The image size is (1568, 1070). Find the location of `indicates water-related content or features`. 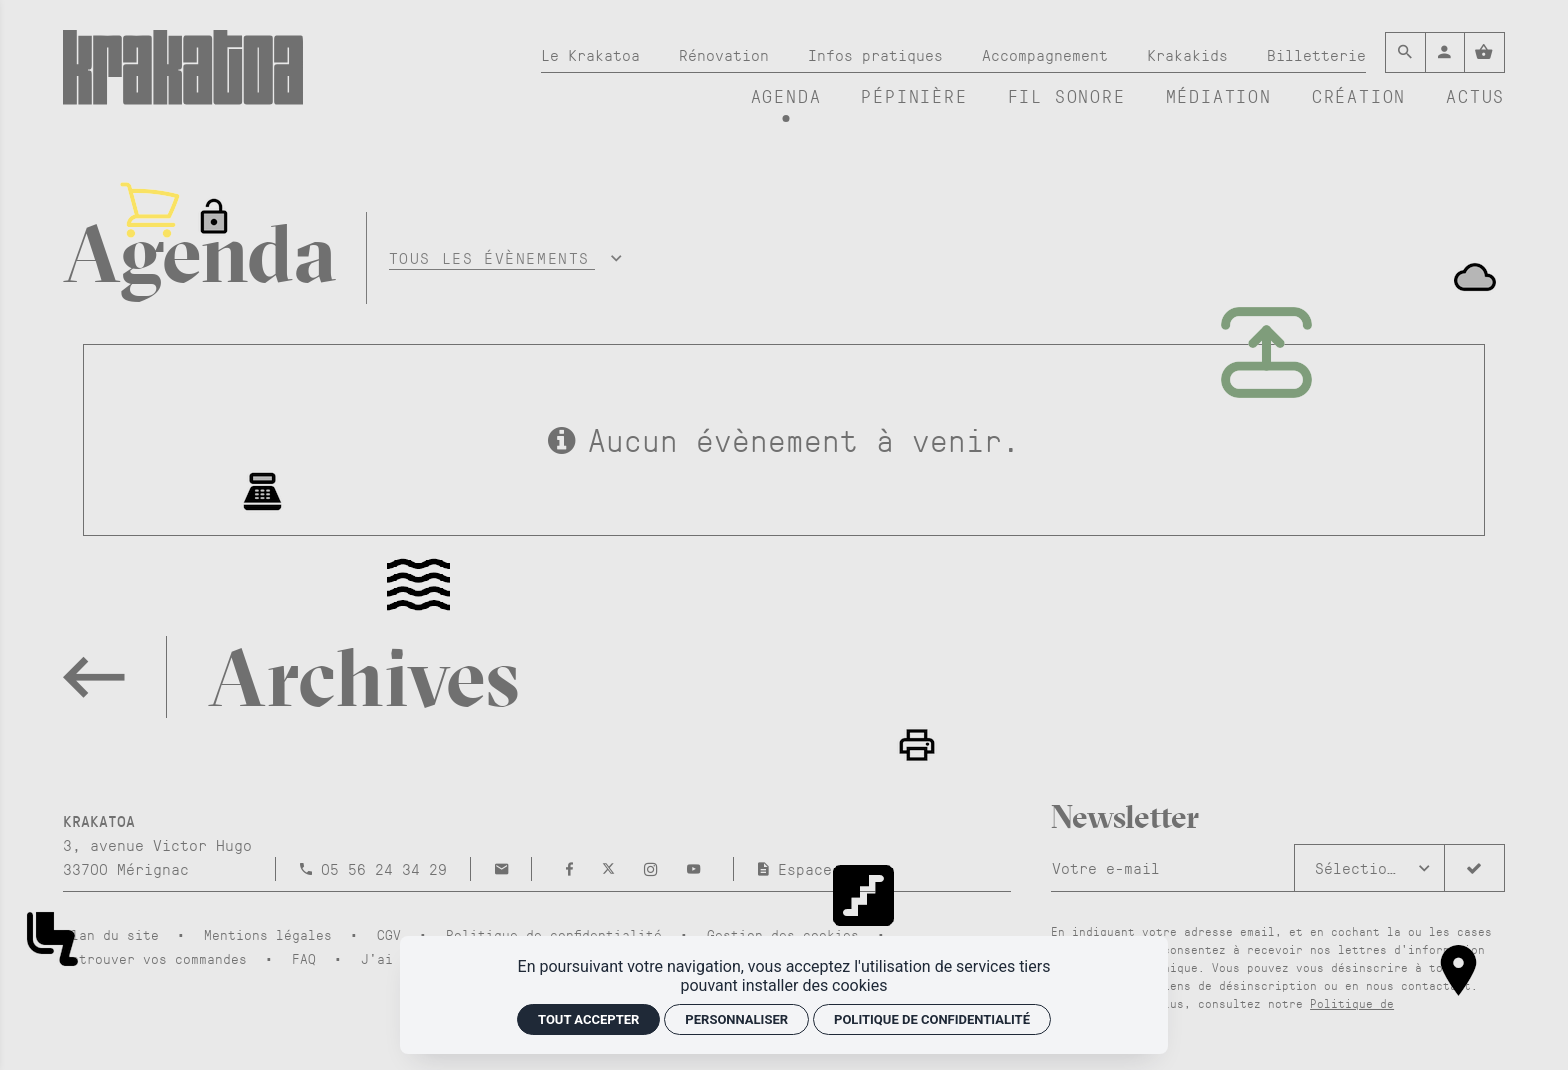

indicates water-related content or features is located at coordinates (418, 584).